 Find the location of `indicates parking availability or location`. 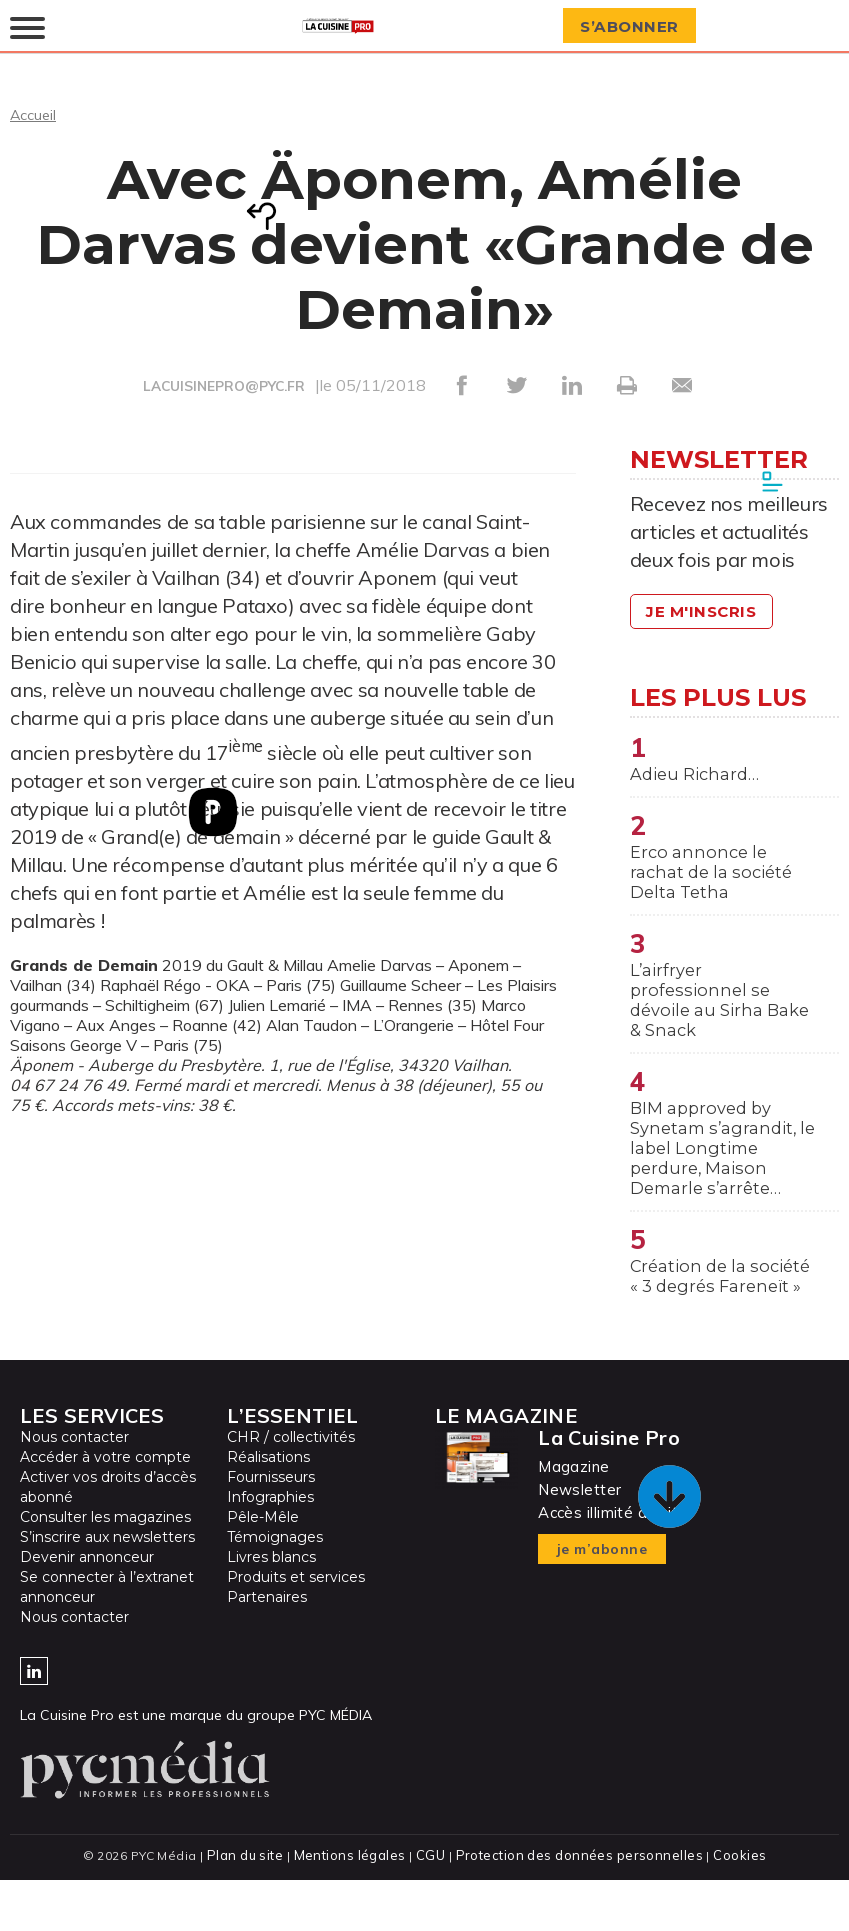

indicates parking availability or location is located at coordinates (213, 812).